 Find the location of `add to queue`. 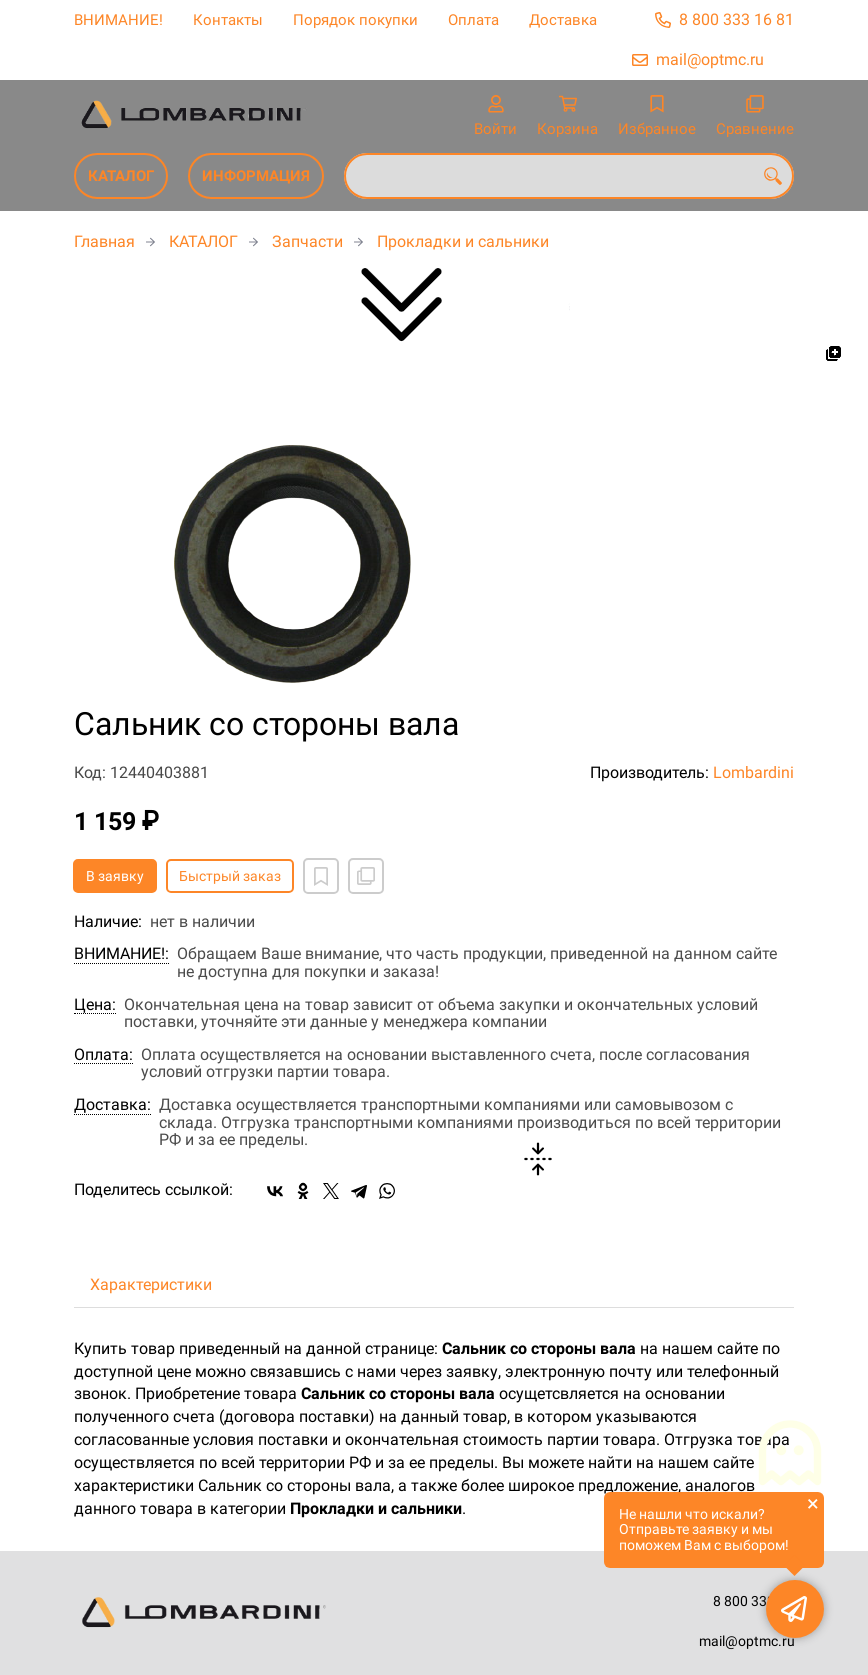

add to queue is located at coordinates (833, 353).